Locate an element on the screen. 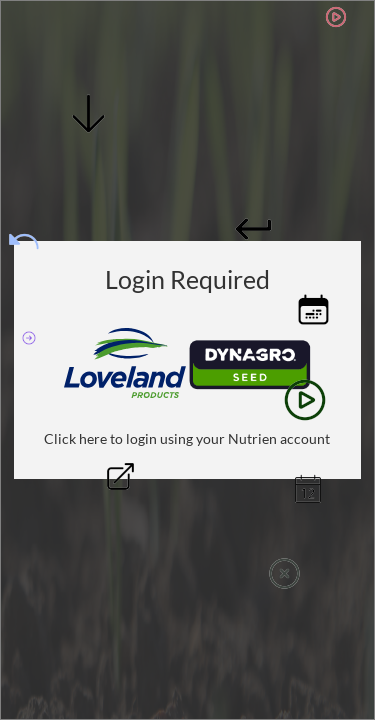 This screenshot has width=375, height=720. close or dismiss a dialog is located at coordinates (284, 573).